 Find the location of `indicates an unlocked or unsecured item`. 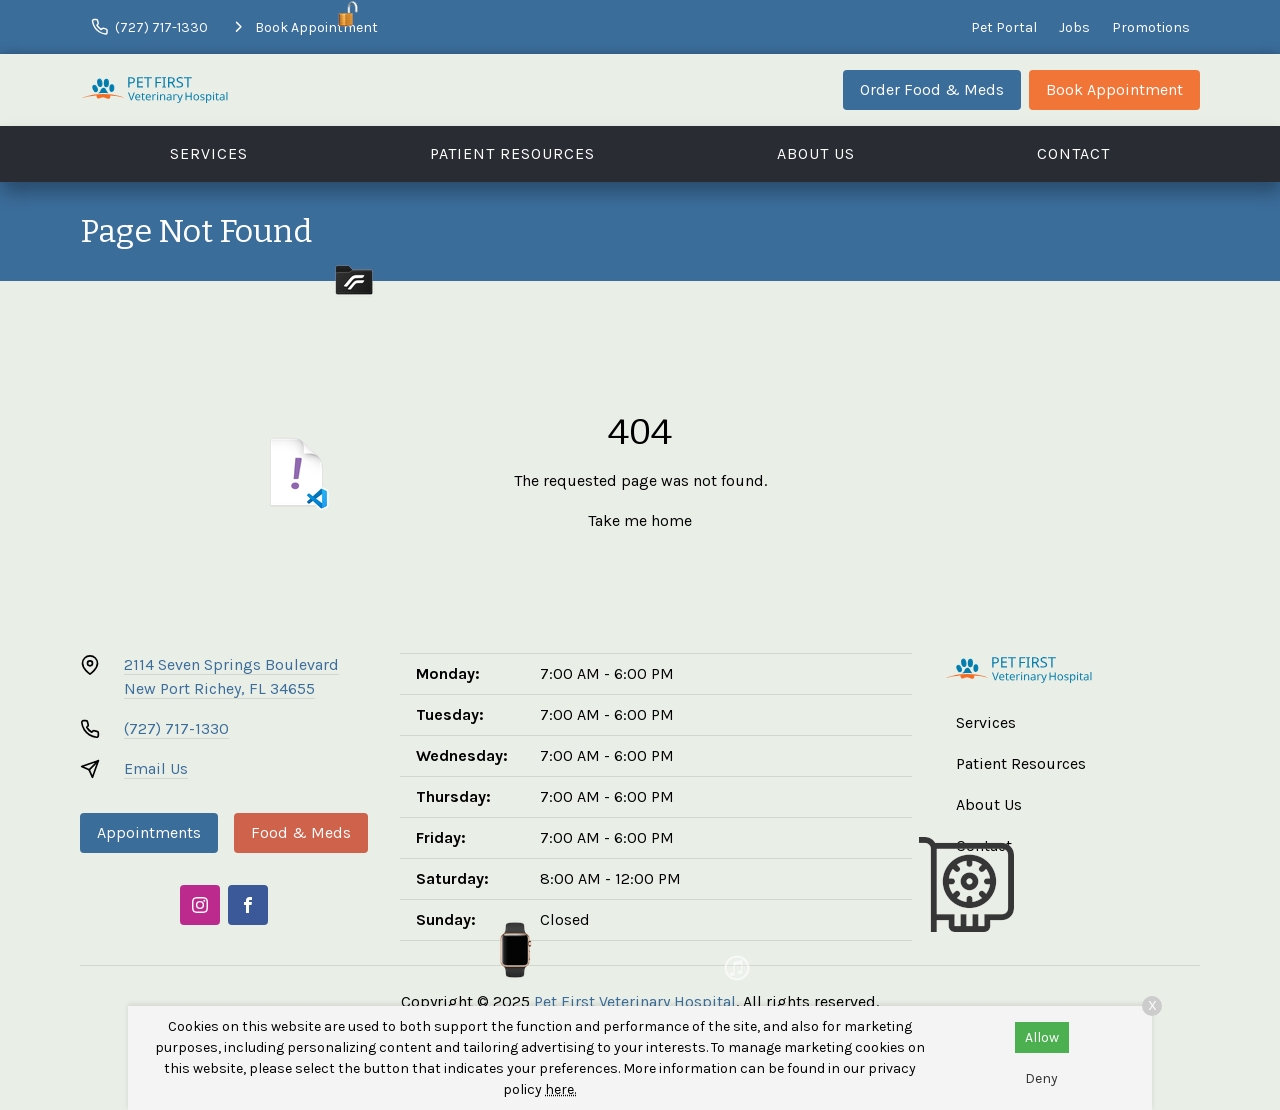

indicates an unlocked or unsecured item is located at coordinates (348, 14).